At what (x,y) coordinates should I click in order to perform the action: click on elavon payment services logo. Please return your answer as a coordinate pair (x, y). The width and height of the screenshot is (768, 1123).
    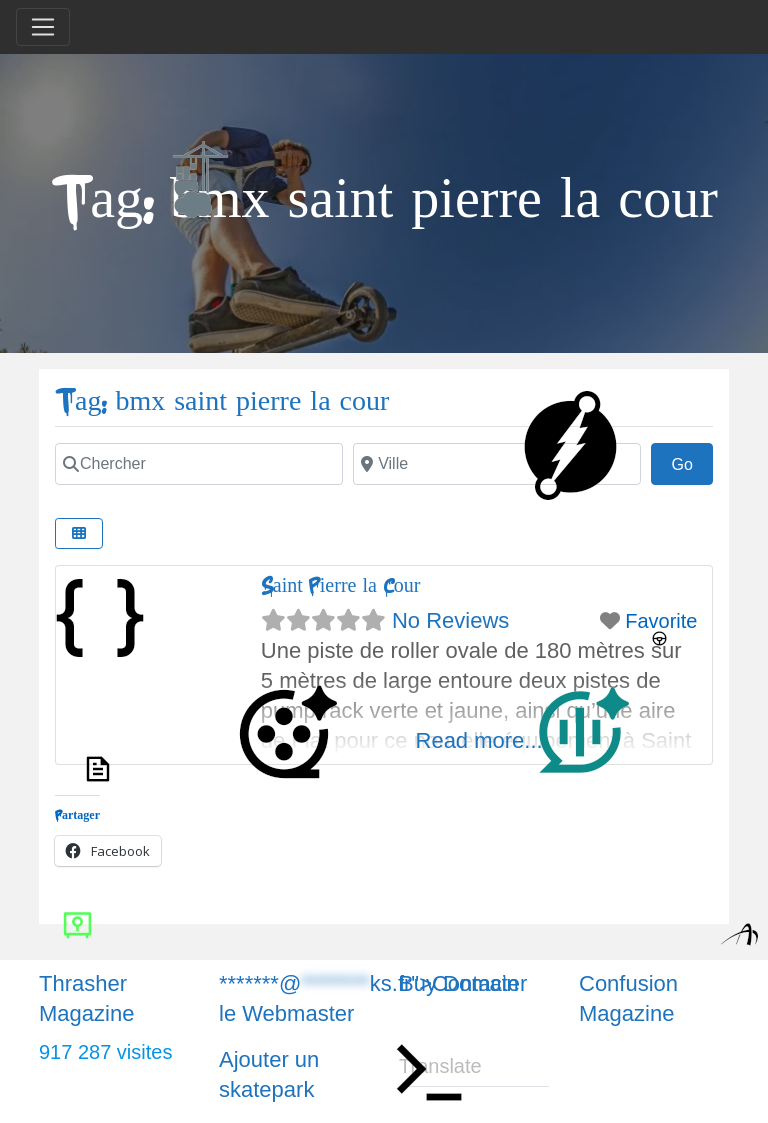
    Looking at the image, I should click on (739, 934).